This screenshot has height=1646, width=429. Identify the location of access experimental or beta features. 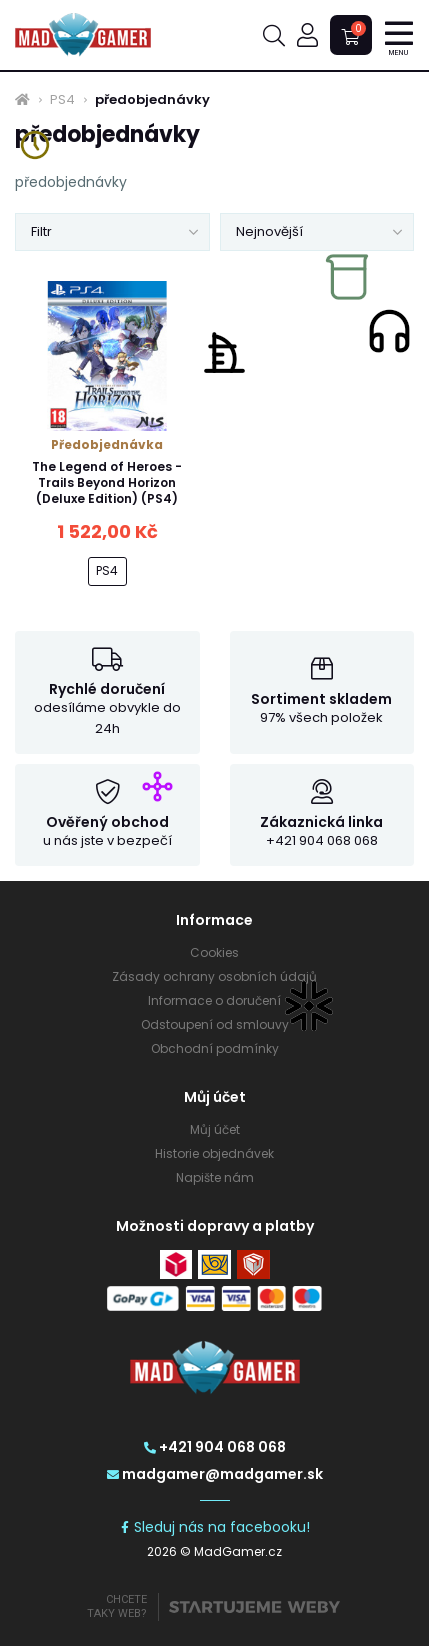
(347, 277).